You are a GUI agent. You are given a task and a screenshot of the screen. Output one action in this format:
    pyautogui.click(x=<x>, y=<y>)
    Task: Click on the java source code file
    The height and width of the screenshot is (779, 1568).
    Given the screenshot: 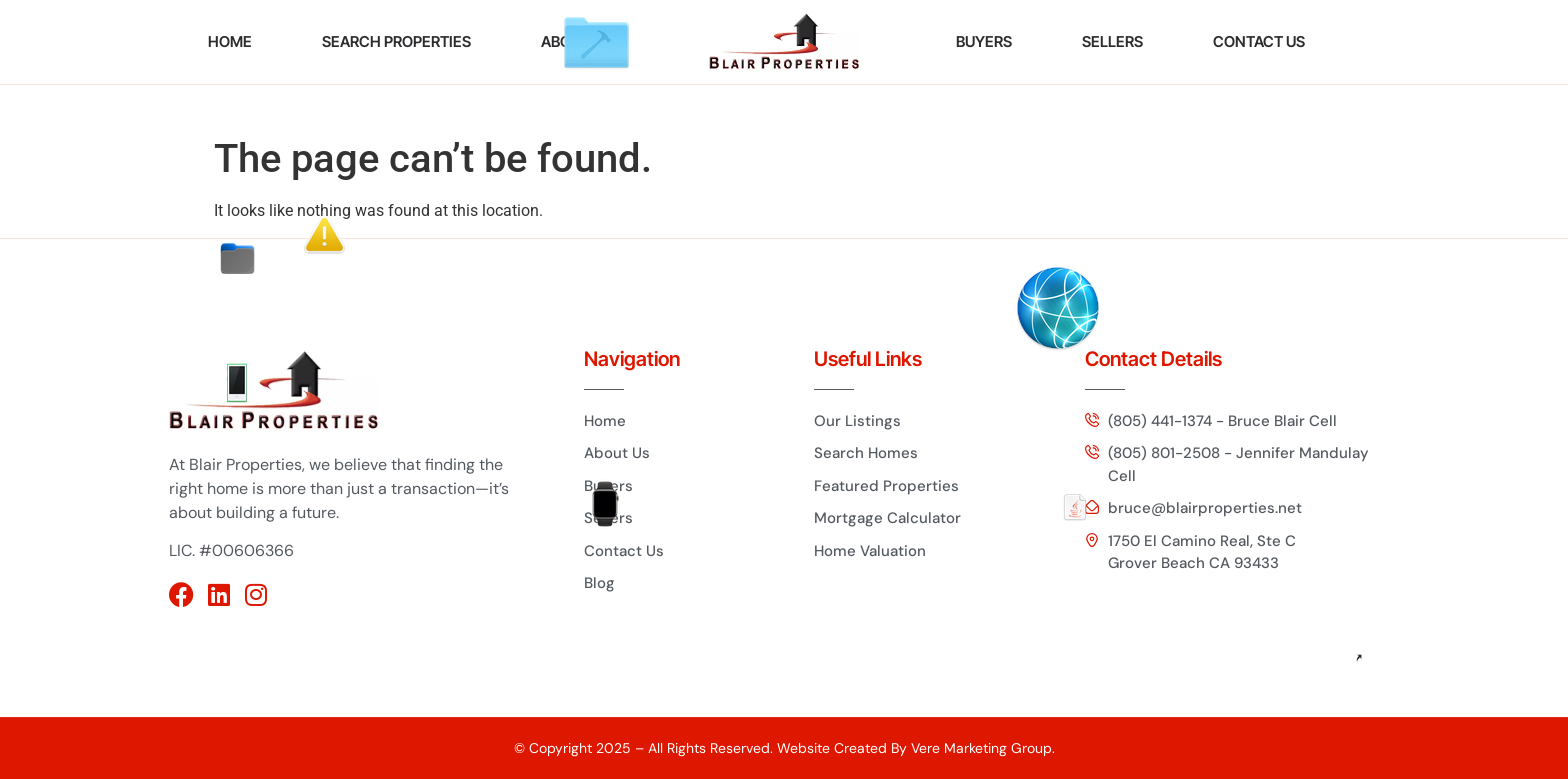 What is the action you would take?
    pyautogui.click(x=1075, y=507)
    